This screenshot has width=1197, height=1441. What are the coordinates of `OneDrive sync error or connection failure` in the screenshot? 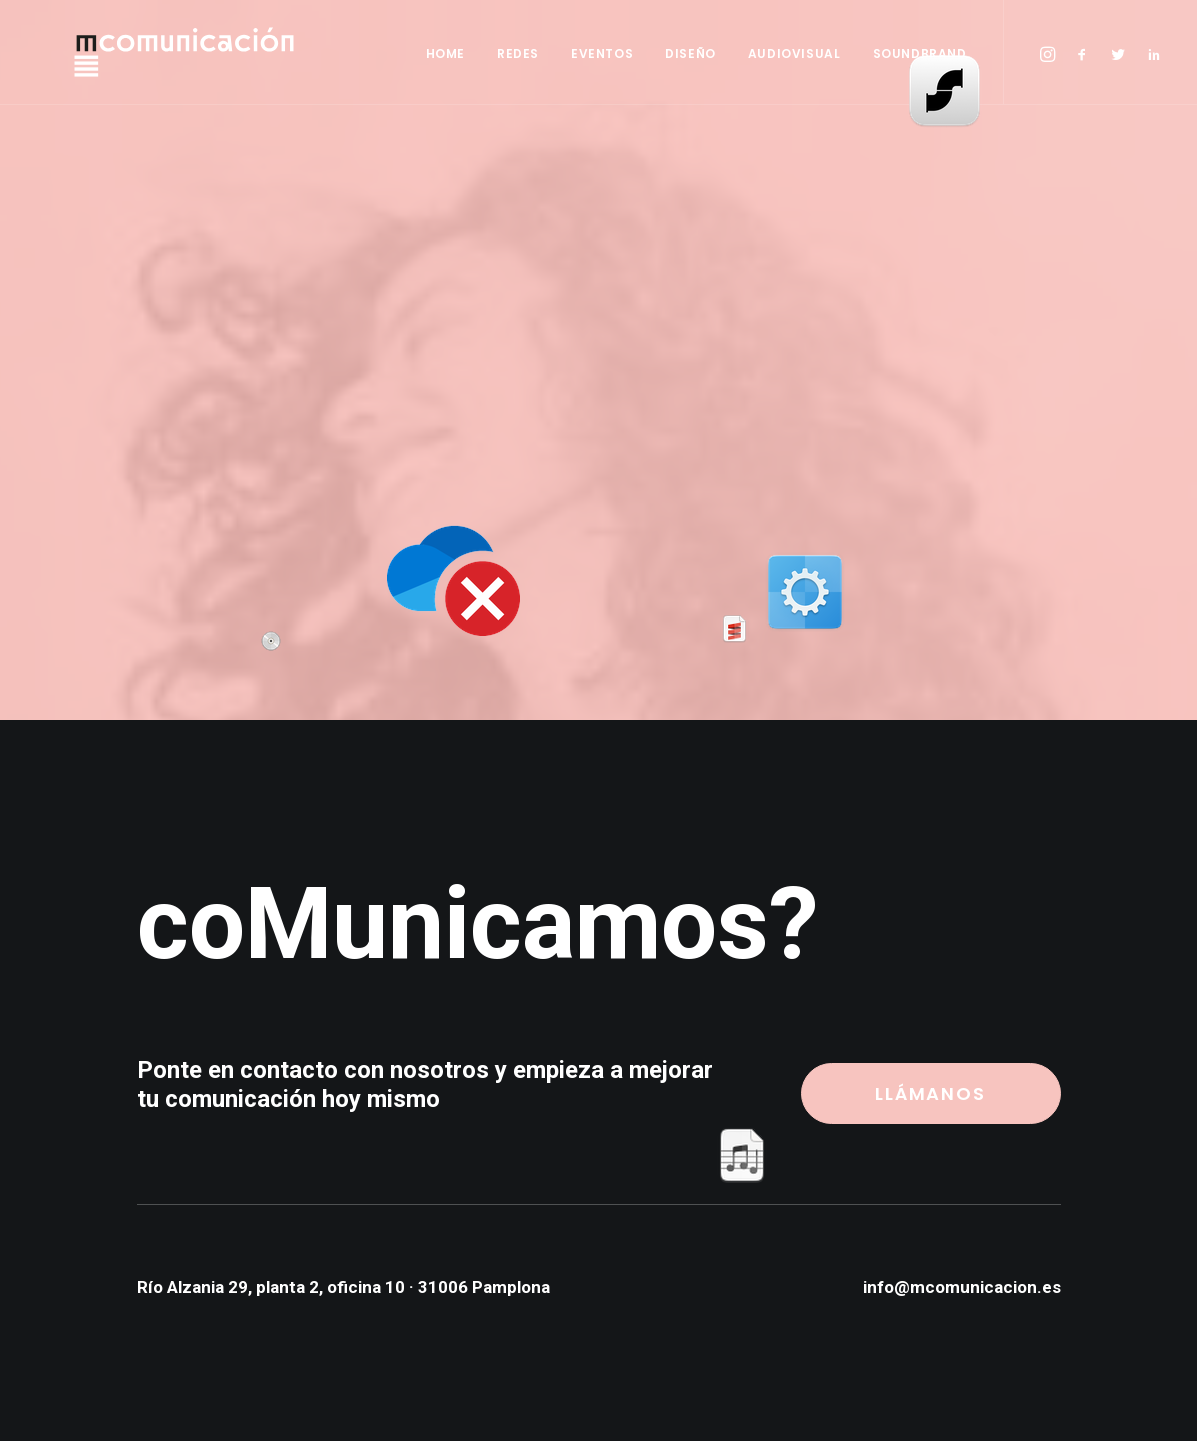 It's located at (453, 569).